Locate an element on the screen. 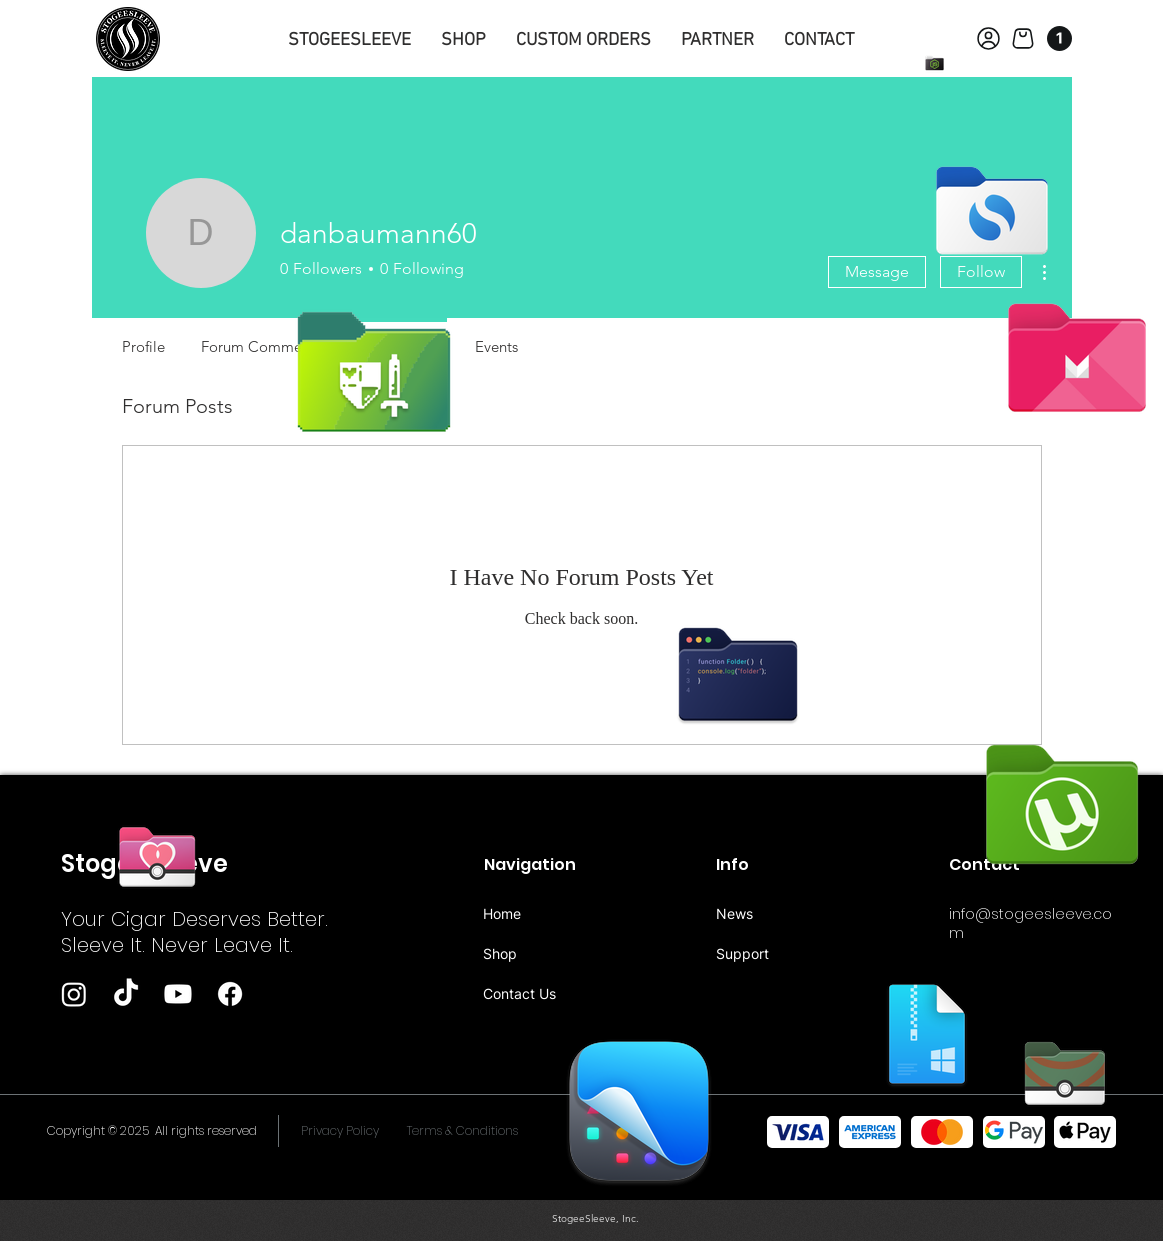  folder for pokémon nest ball related content is located at coordinates (1064, 1075).